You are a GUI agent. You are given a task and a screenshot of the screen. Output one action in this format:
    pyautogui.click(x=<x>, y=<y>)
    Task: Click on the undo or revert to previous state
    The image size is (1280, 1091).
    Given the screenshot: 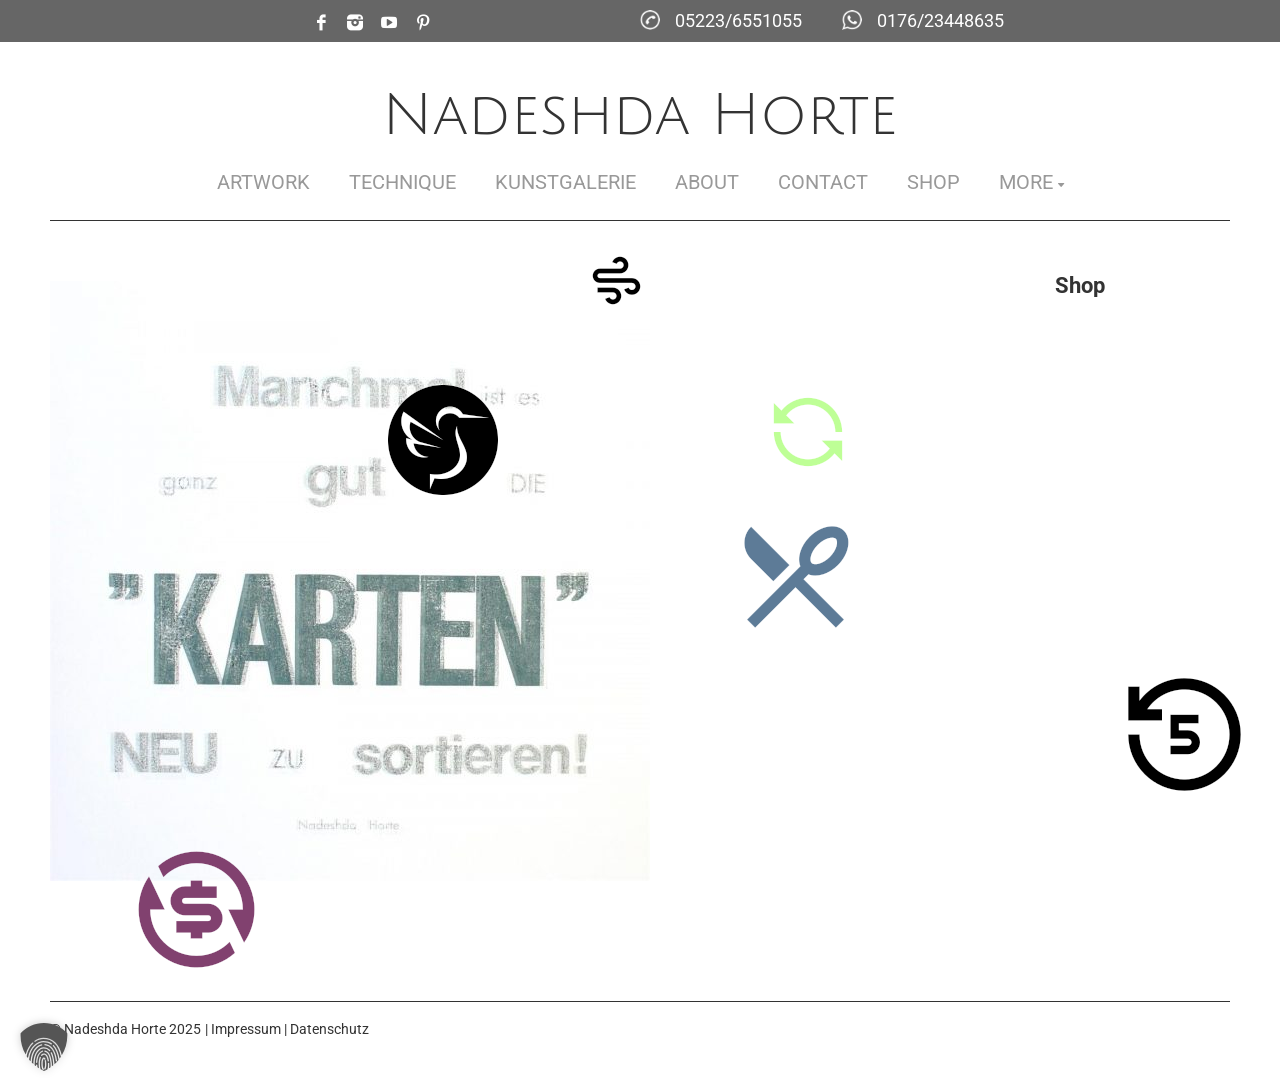 What is the action you would take?
    pyautogui.click(x=808, y=432)
    